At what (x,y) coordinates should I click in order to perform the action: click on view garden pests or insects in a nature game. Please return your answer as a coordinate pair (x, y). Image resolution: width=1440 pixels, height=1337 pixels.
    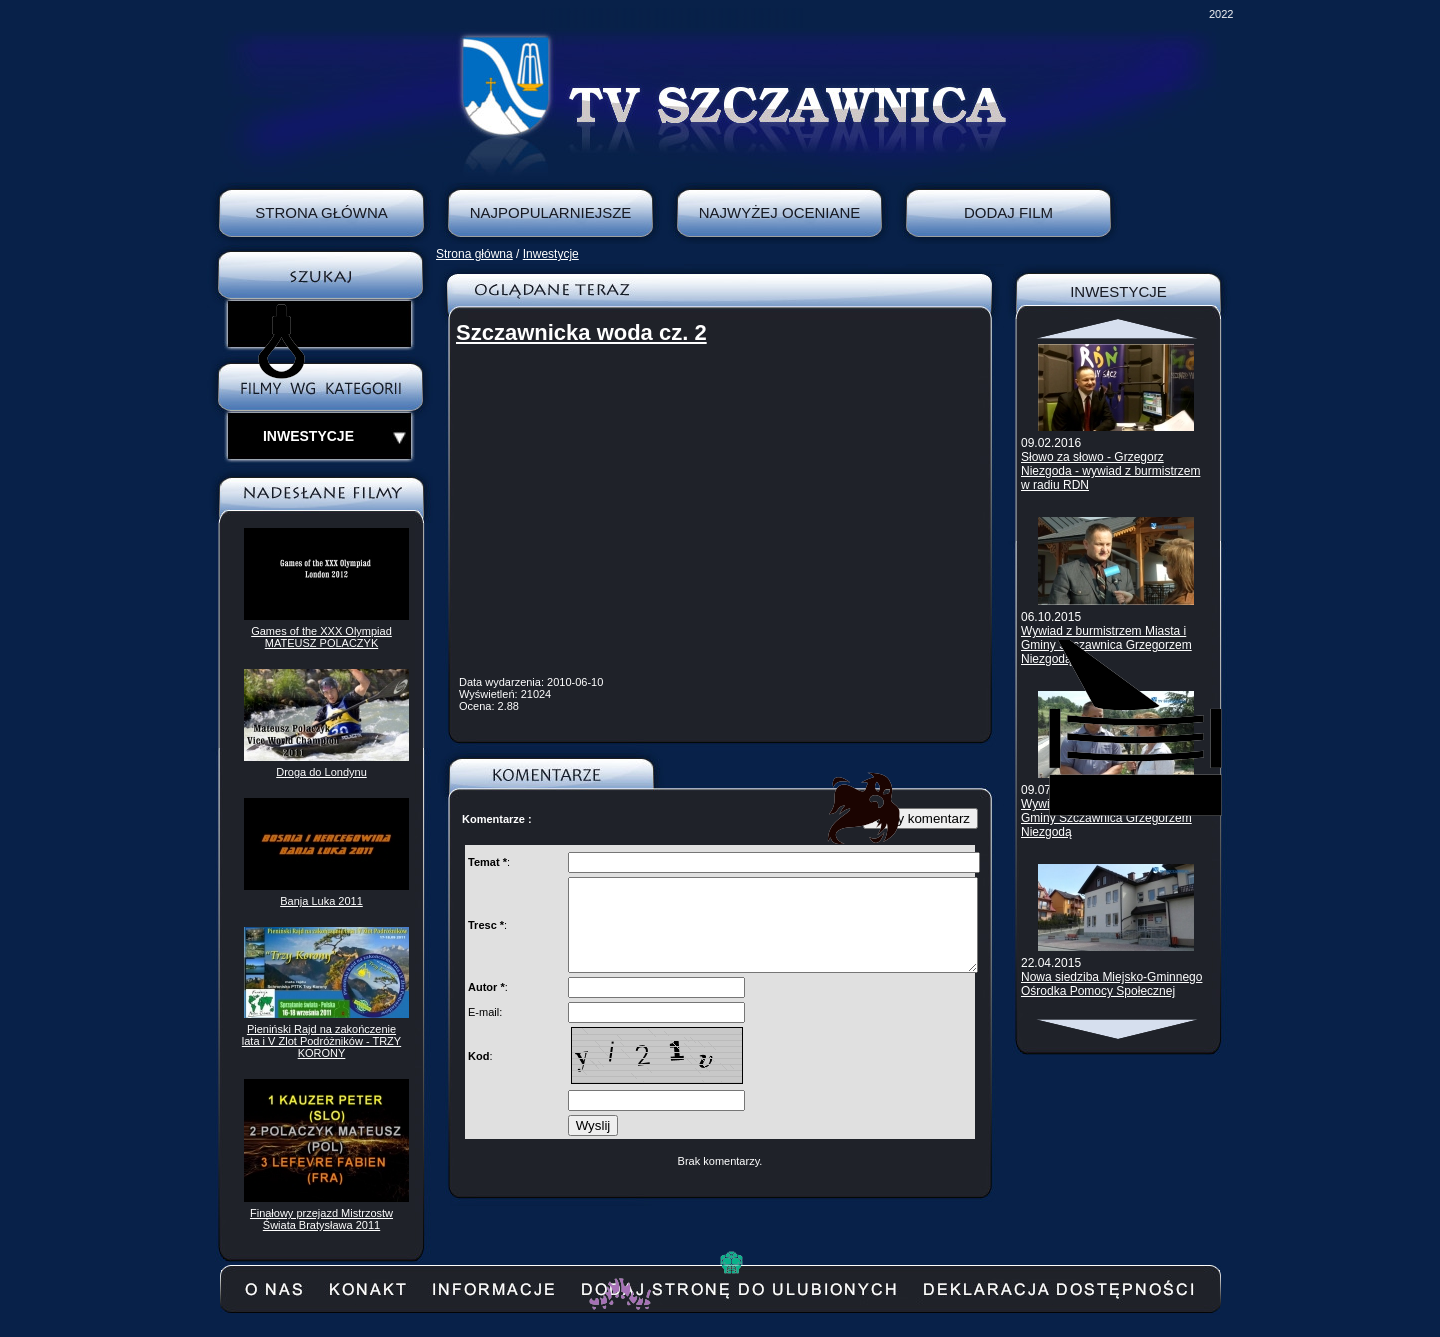
    Looking at the image, I should click on (620, 1294).